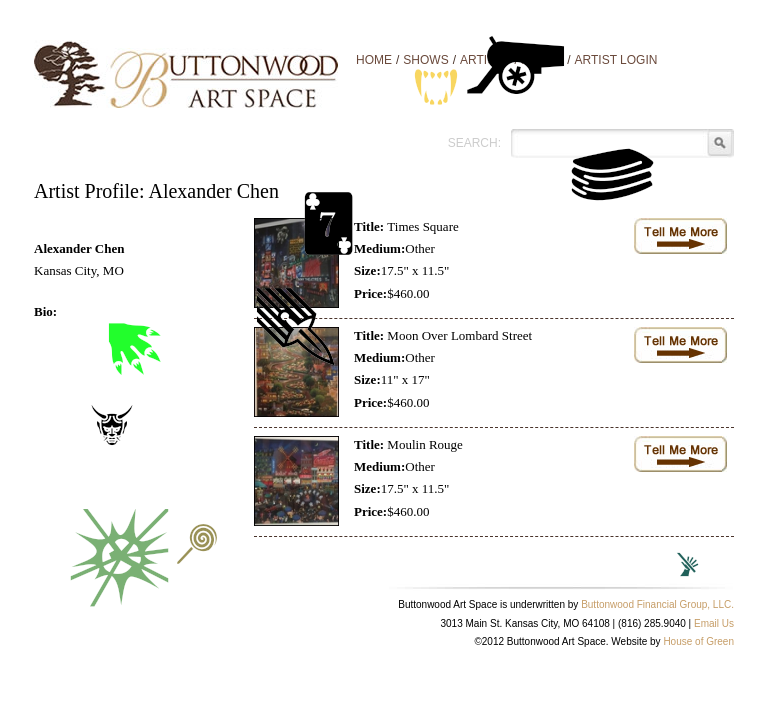  Describe the element at coordinates (515, 64) in the screenshot. I see `fire or launch projectile in game` at that location.